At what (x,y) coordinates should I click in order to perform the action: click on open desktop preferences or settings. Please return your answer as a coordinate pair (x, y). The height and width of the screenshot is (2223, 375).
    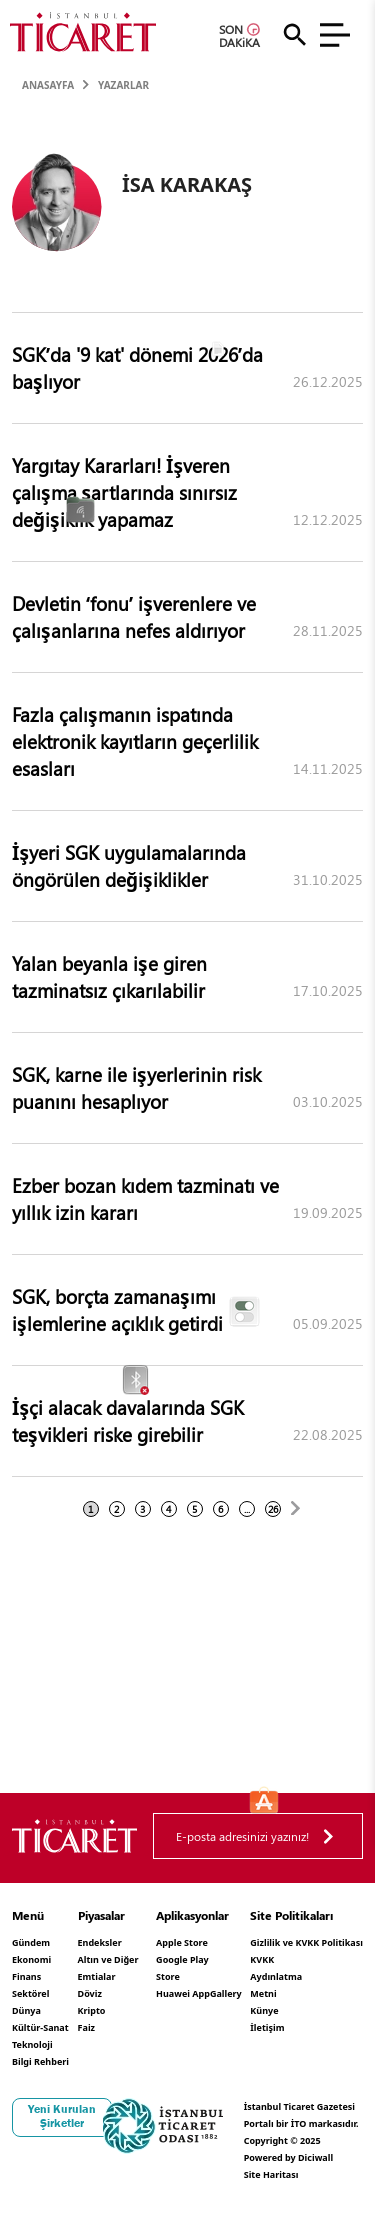
    Looking at the image, I should click on (244, 1311).